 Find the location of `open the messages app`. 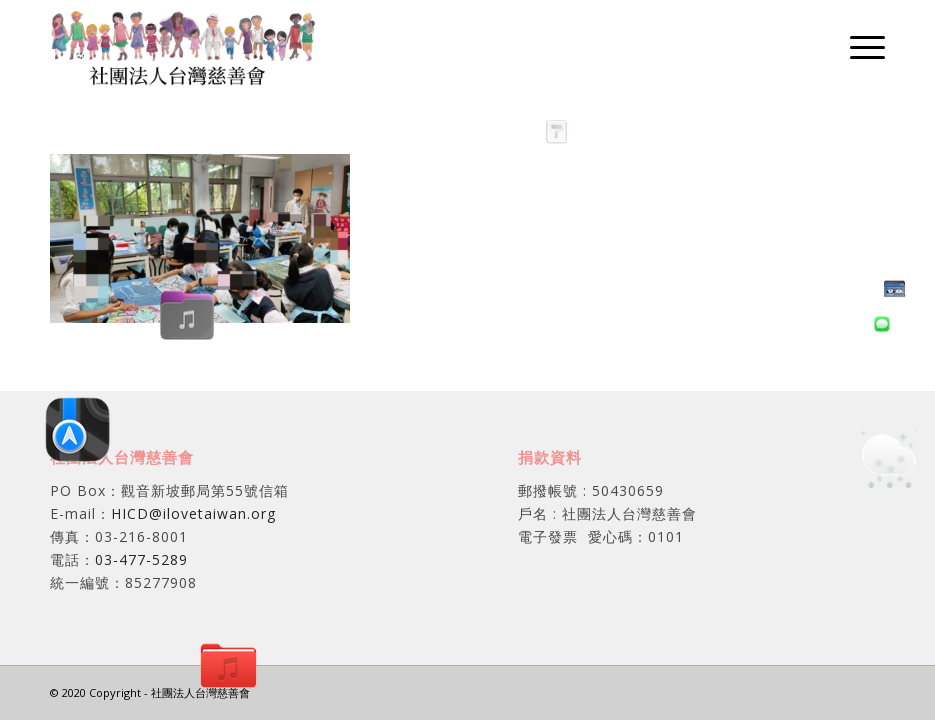

open the messages app is located at coordinates (882, 324).